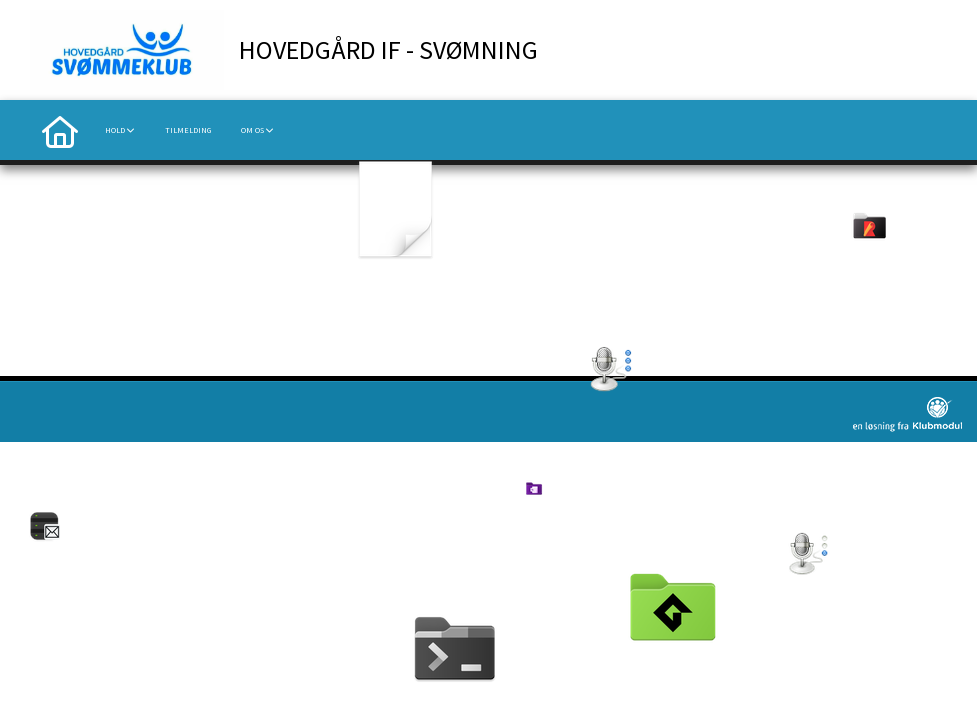 Image resolution: width=977 pixels, height=720 pixels. What do you see at coordinates (534, 489) in the screenshot?
I see `open folder containing Microsoft OneNote files` at bounding box center [534, 489].